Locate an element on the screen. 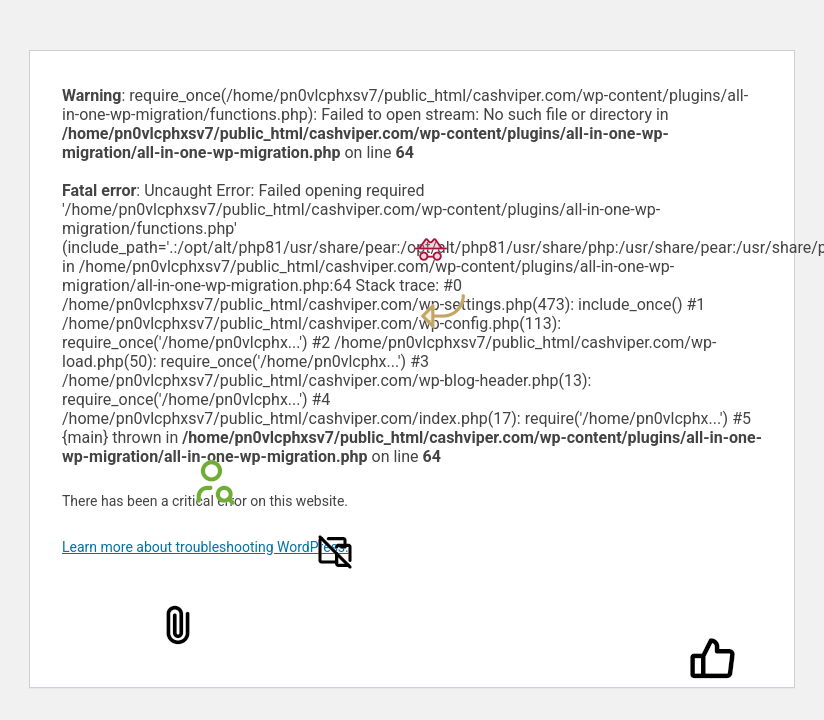 The width and height of the screenshot is (824, 720). devices are disconnected or unavailable is located at coordinates (335, 552).